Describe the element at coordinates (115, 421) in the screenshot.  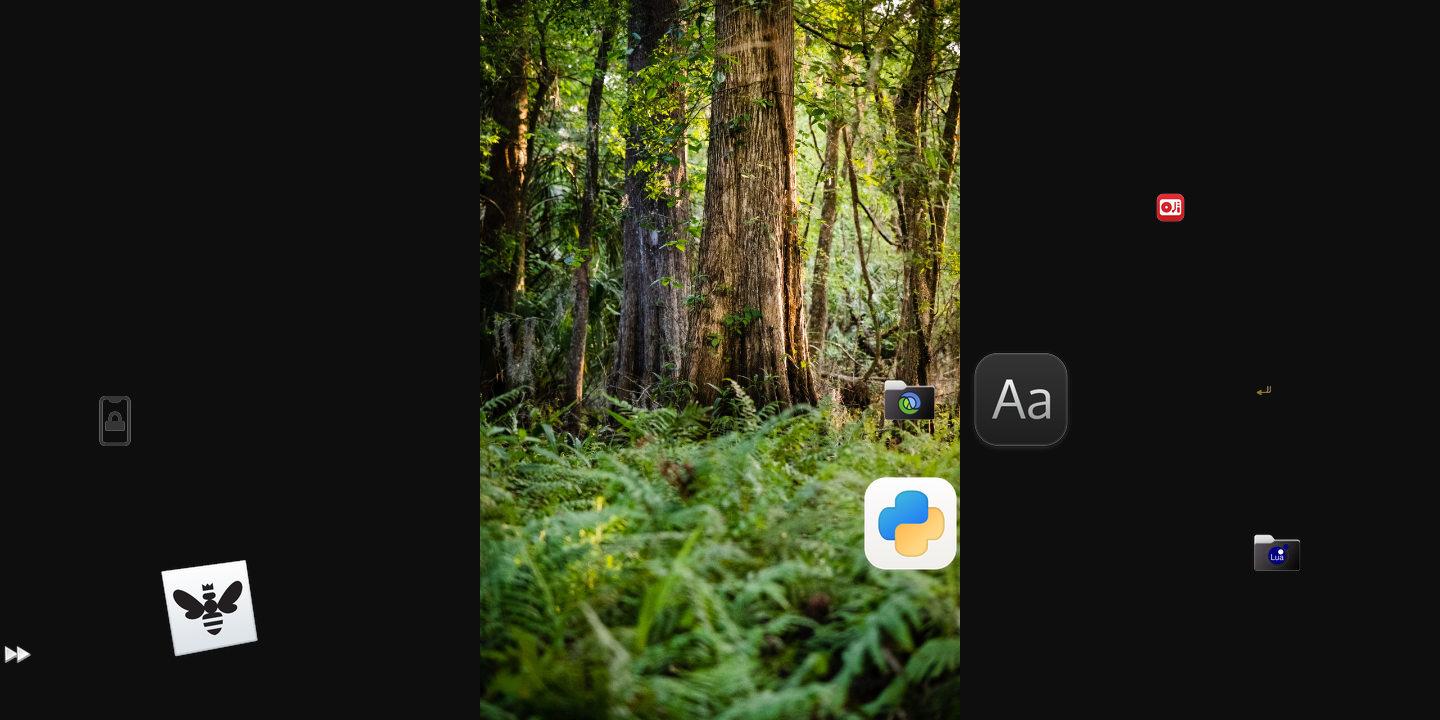
I see `device is locked or secured` at that location.